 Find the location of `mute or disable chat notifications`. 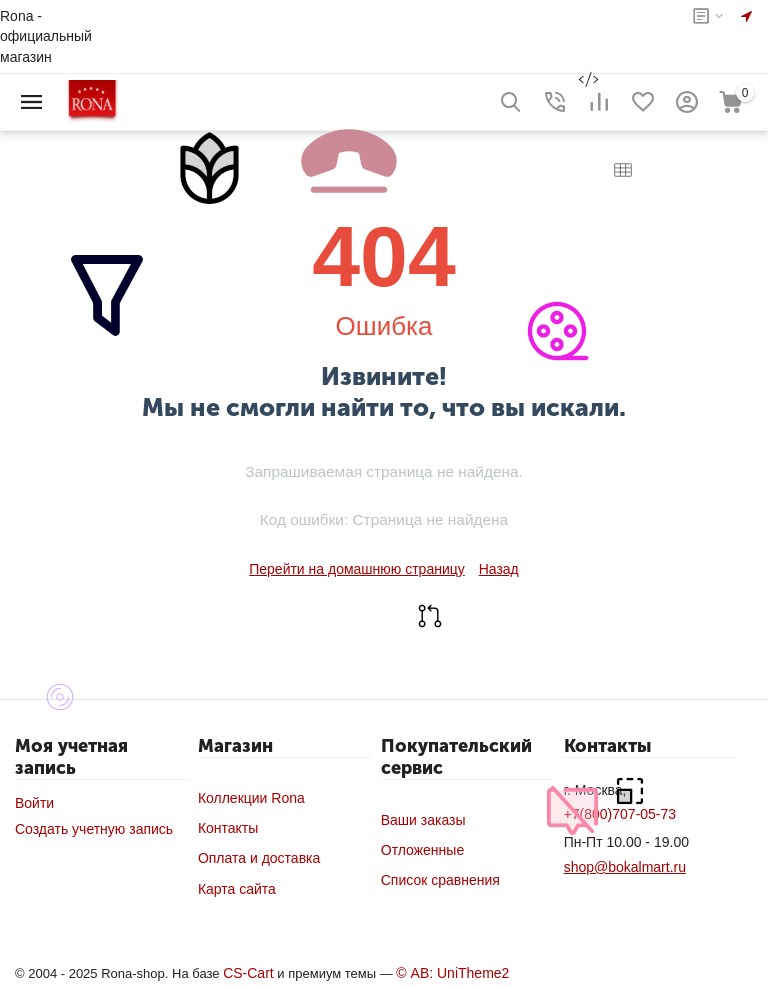

mute or disable chat notifications is located at coordinates (572, 809).